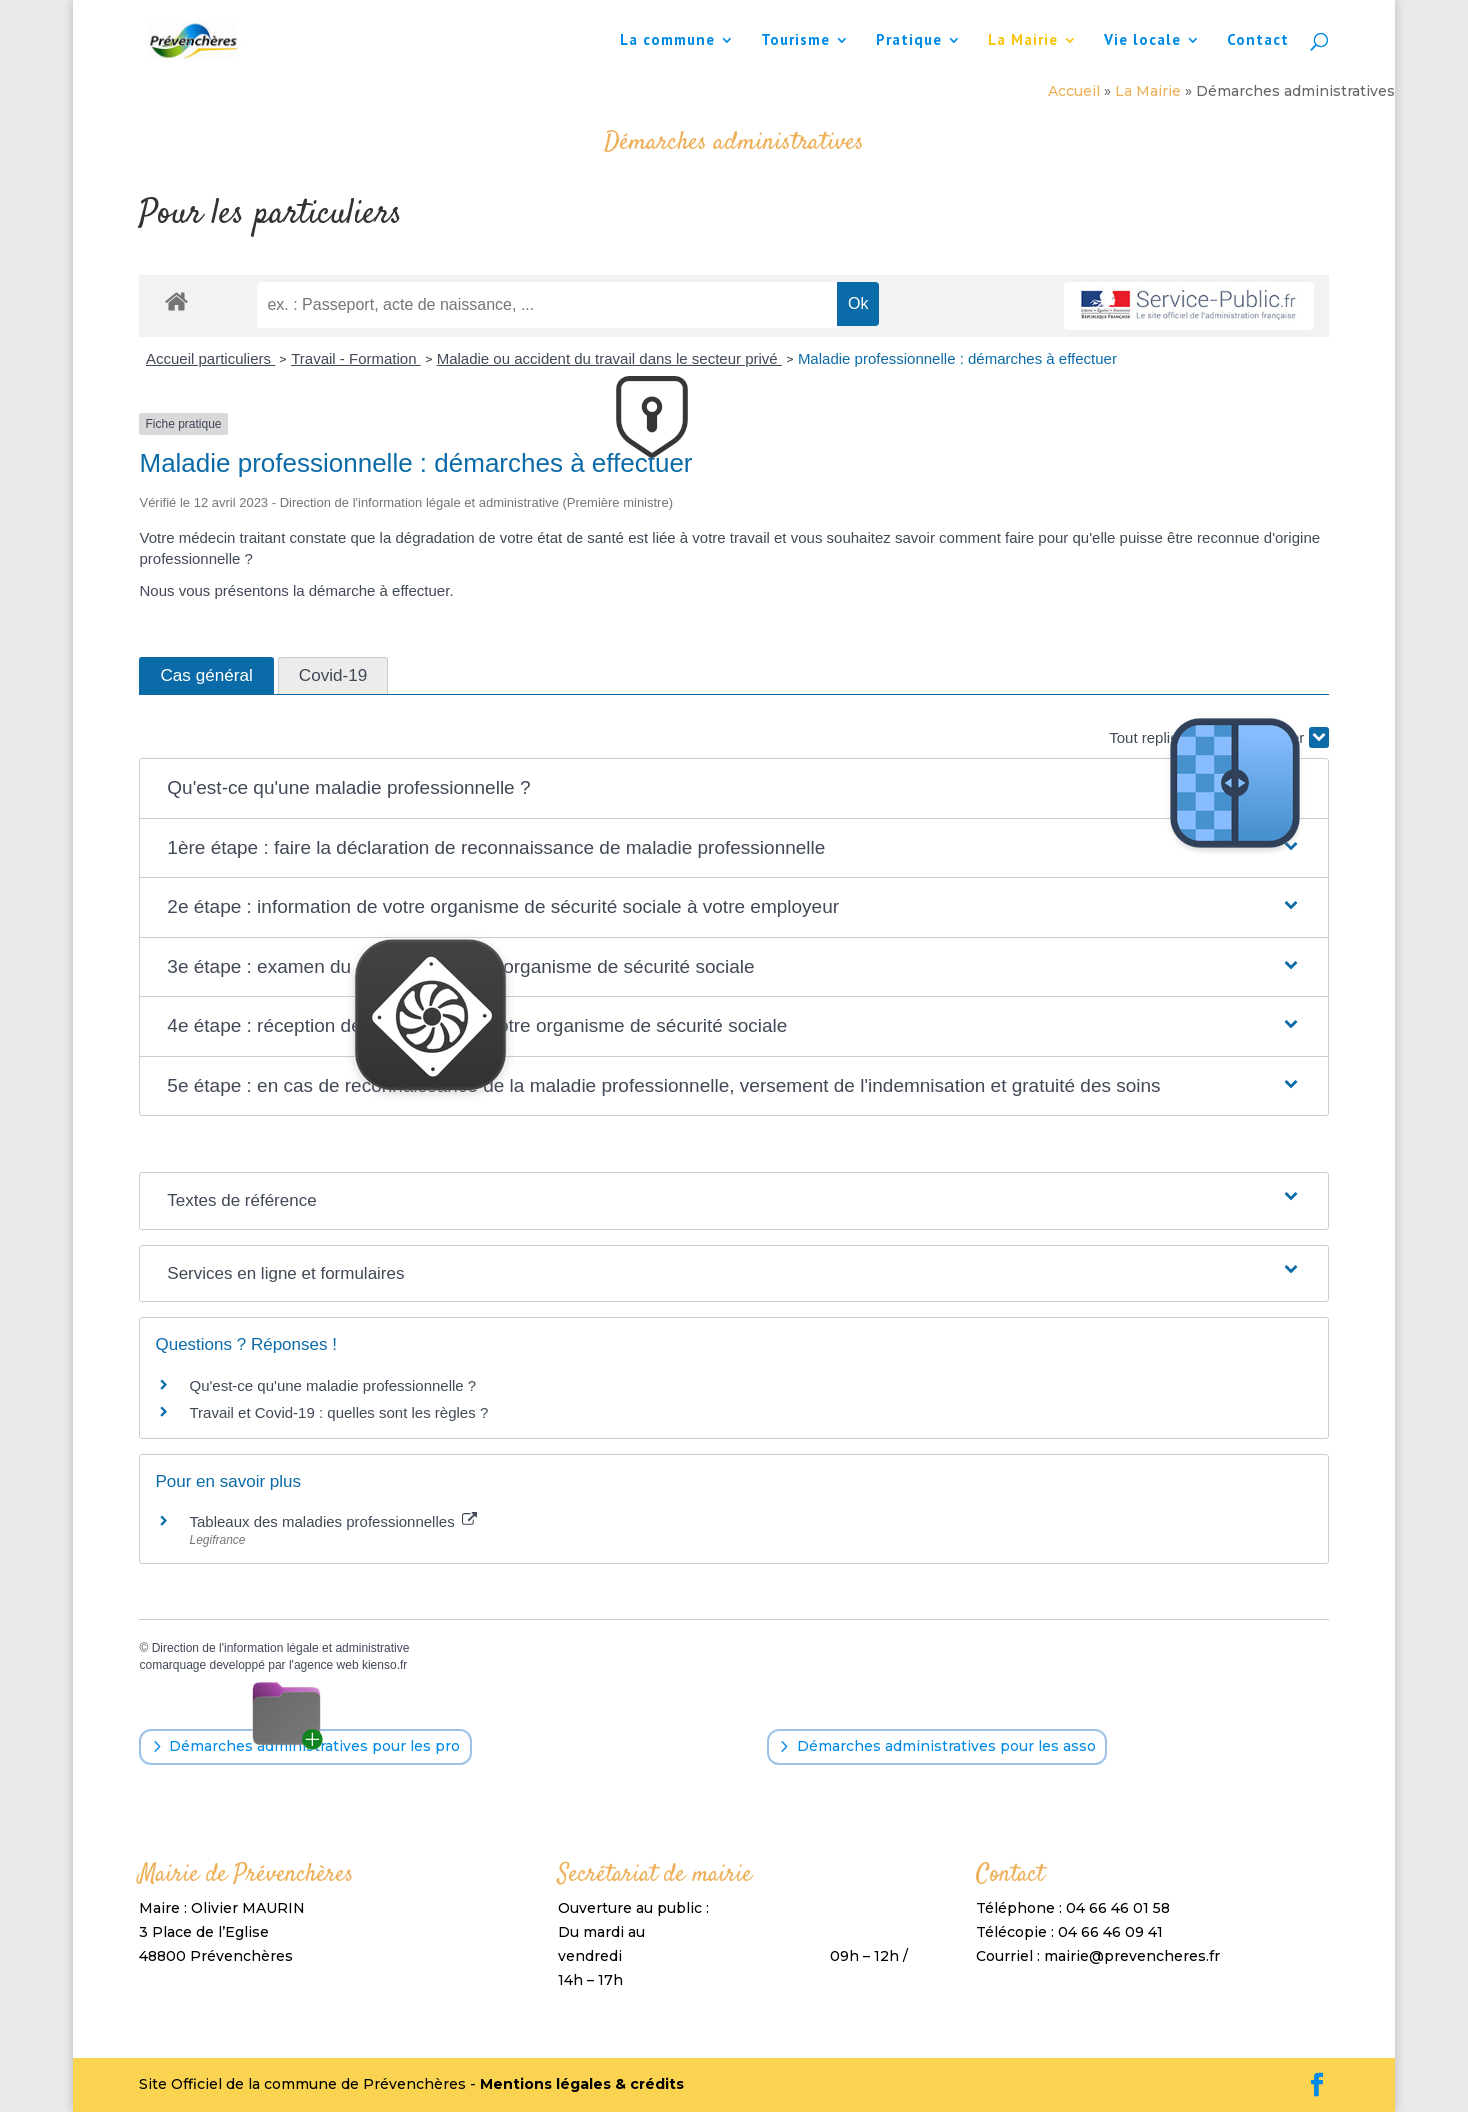 This screenshot has height=2112, width=1468. What do you see at coordinates (430, 1017) in the screenshot?
I see `open engineering or developer settings` at bounding box center [430, 1017].